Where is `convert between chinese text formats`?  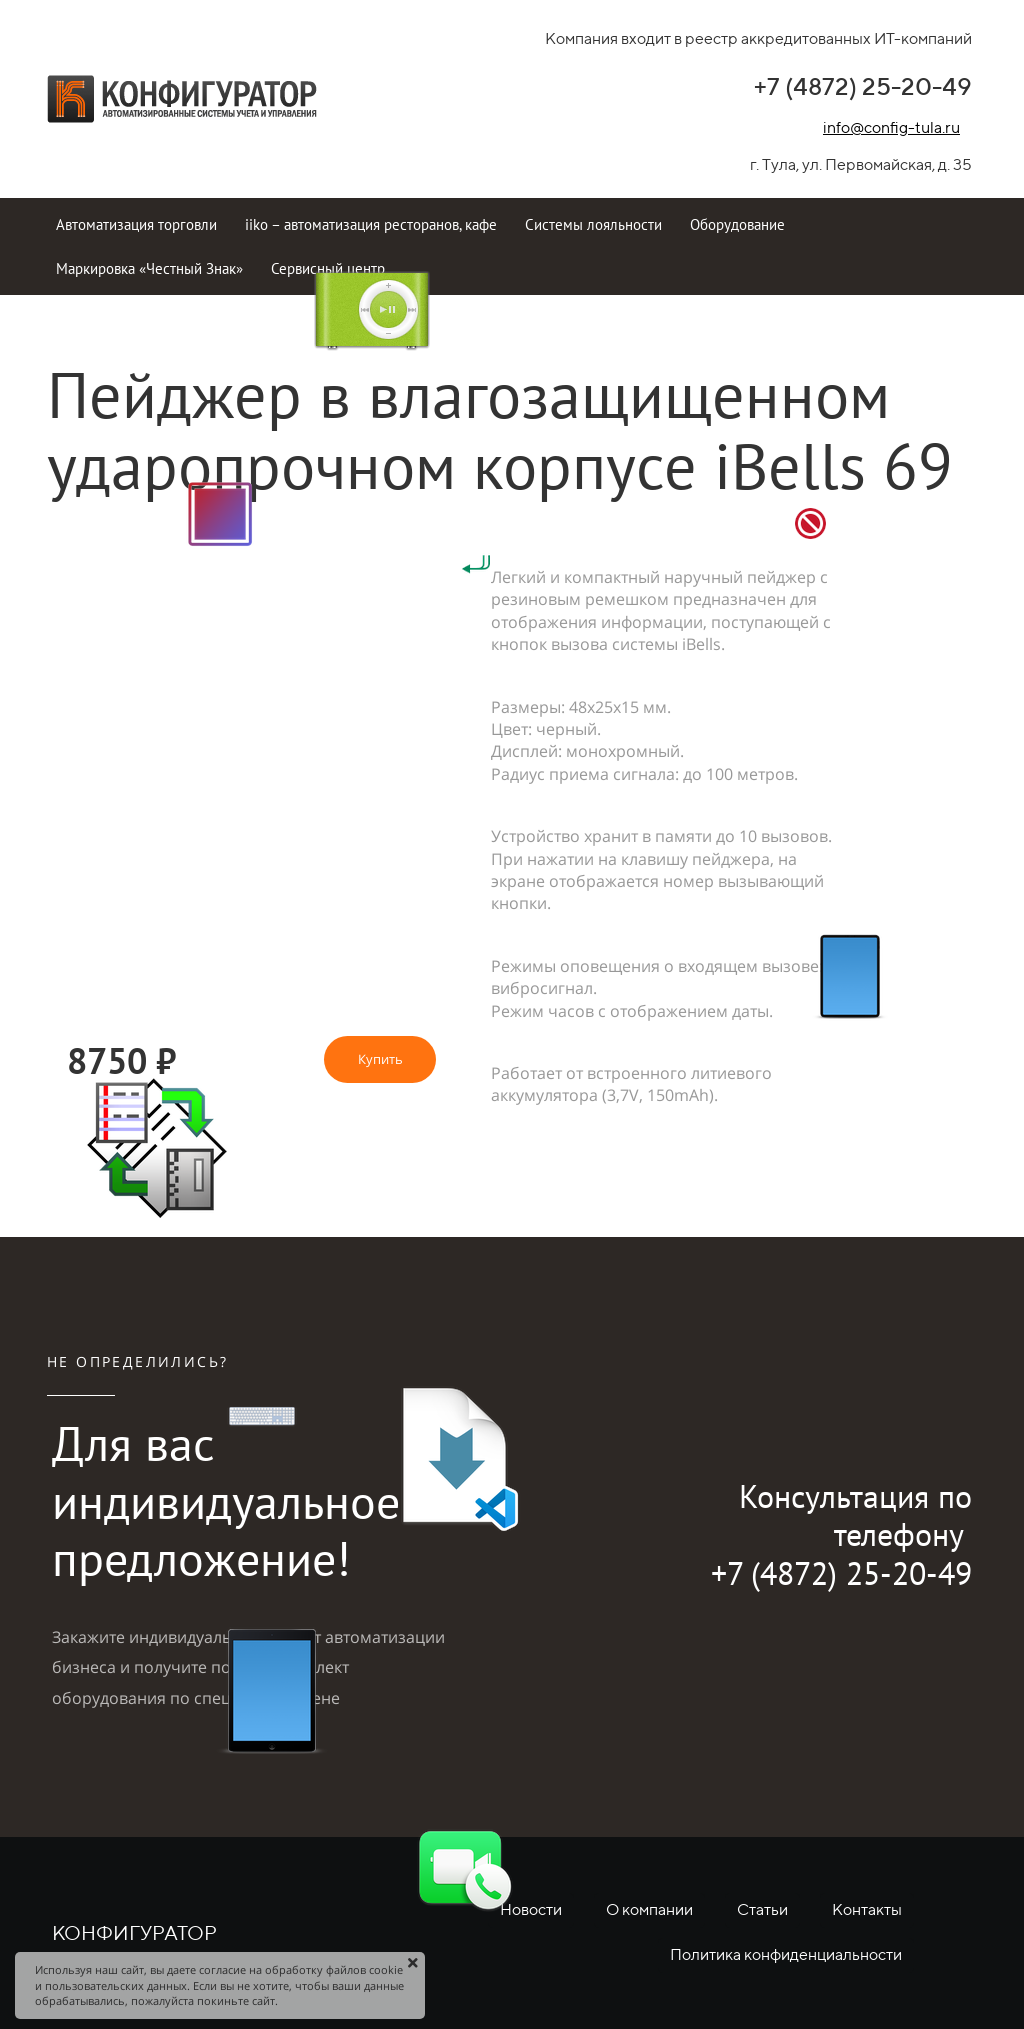
convert between chinese text formats is located at coordinates (156, 1147).